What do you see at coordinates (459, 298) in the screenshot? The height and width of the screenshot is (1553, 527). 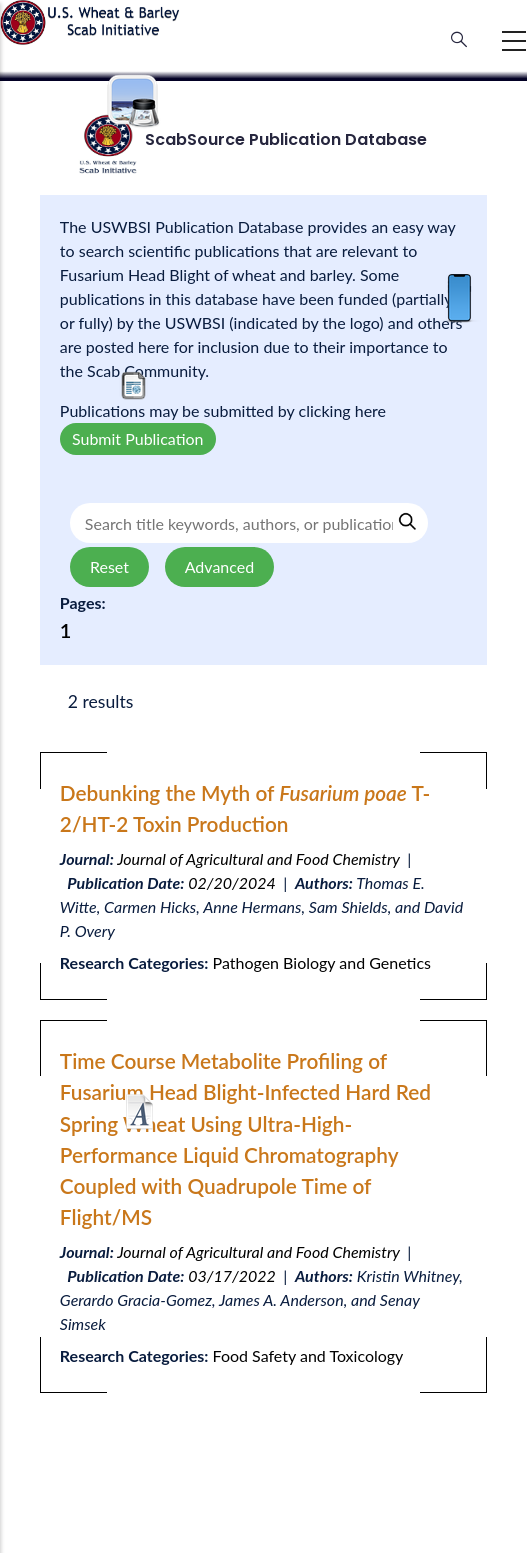 I see `iPhone device connected to this mac` at bounding box center [459, 298].